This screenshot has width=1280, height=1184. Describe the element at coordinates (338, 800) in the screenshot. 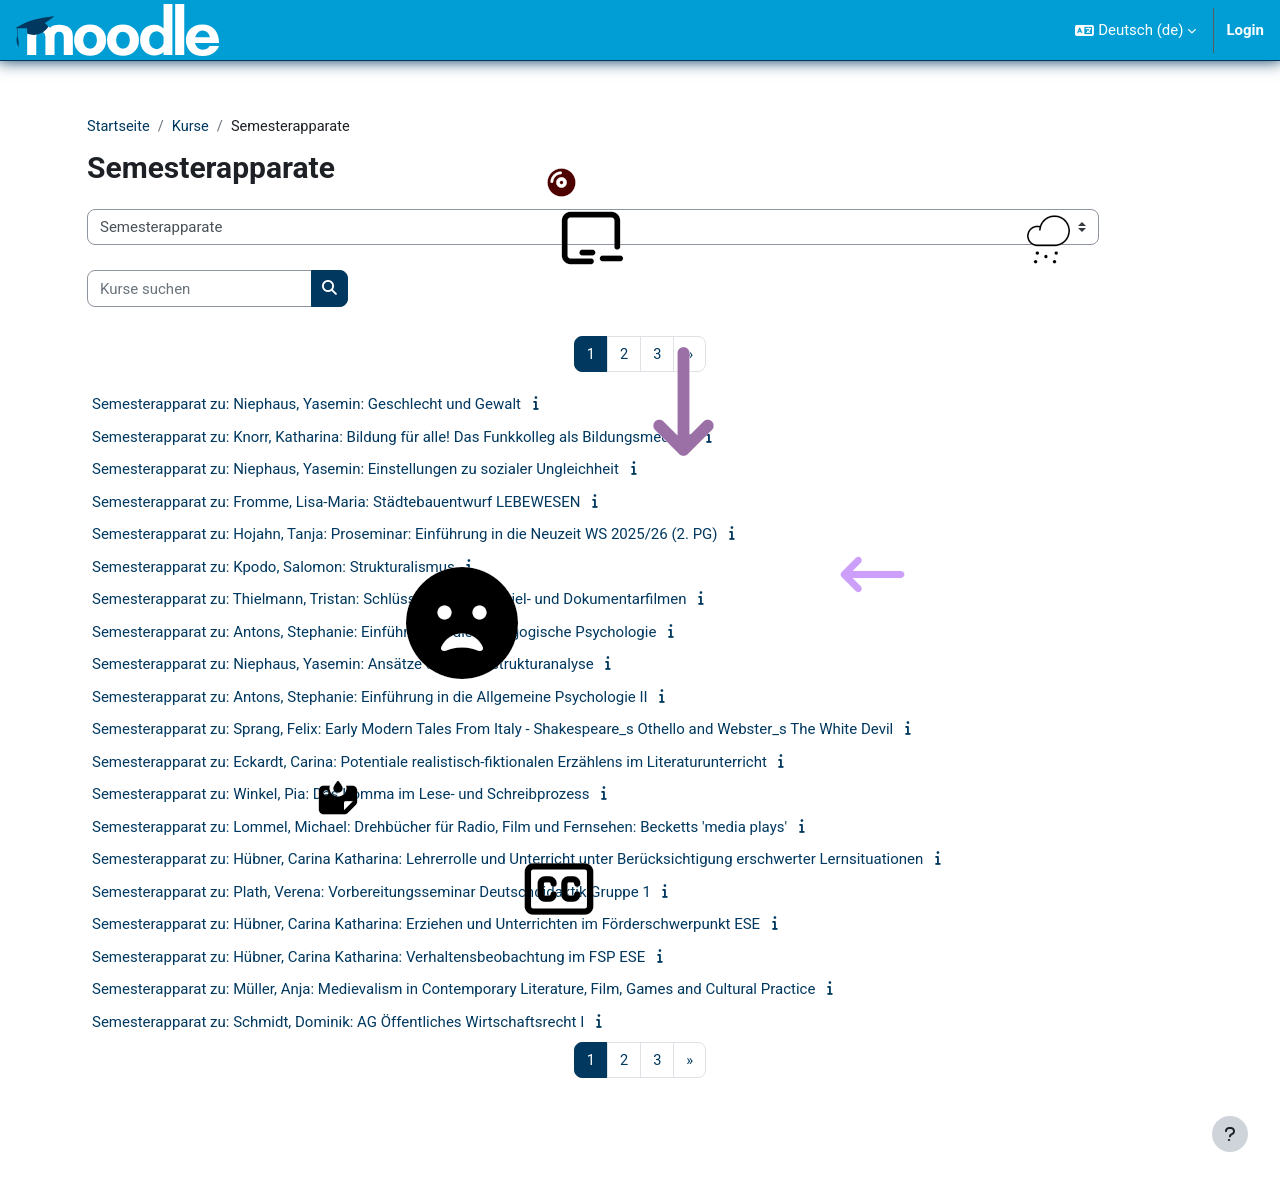

I see `indicates waterproof or water-resistant covering` at that location.